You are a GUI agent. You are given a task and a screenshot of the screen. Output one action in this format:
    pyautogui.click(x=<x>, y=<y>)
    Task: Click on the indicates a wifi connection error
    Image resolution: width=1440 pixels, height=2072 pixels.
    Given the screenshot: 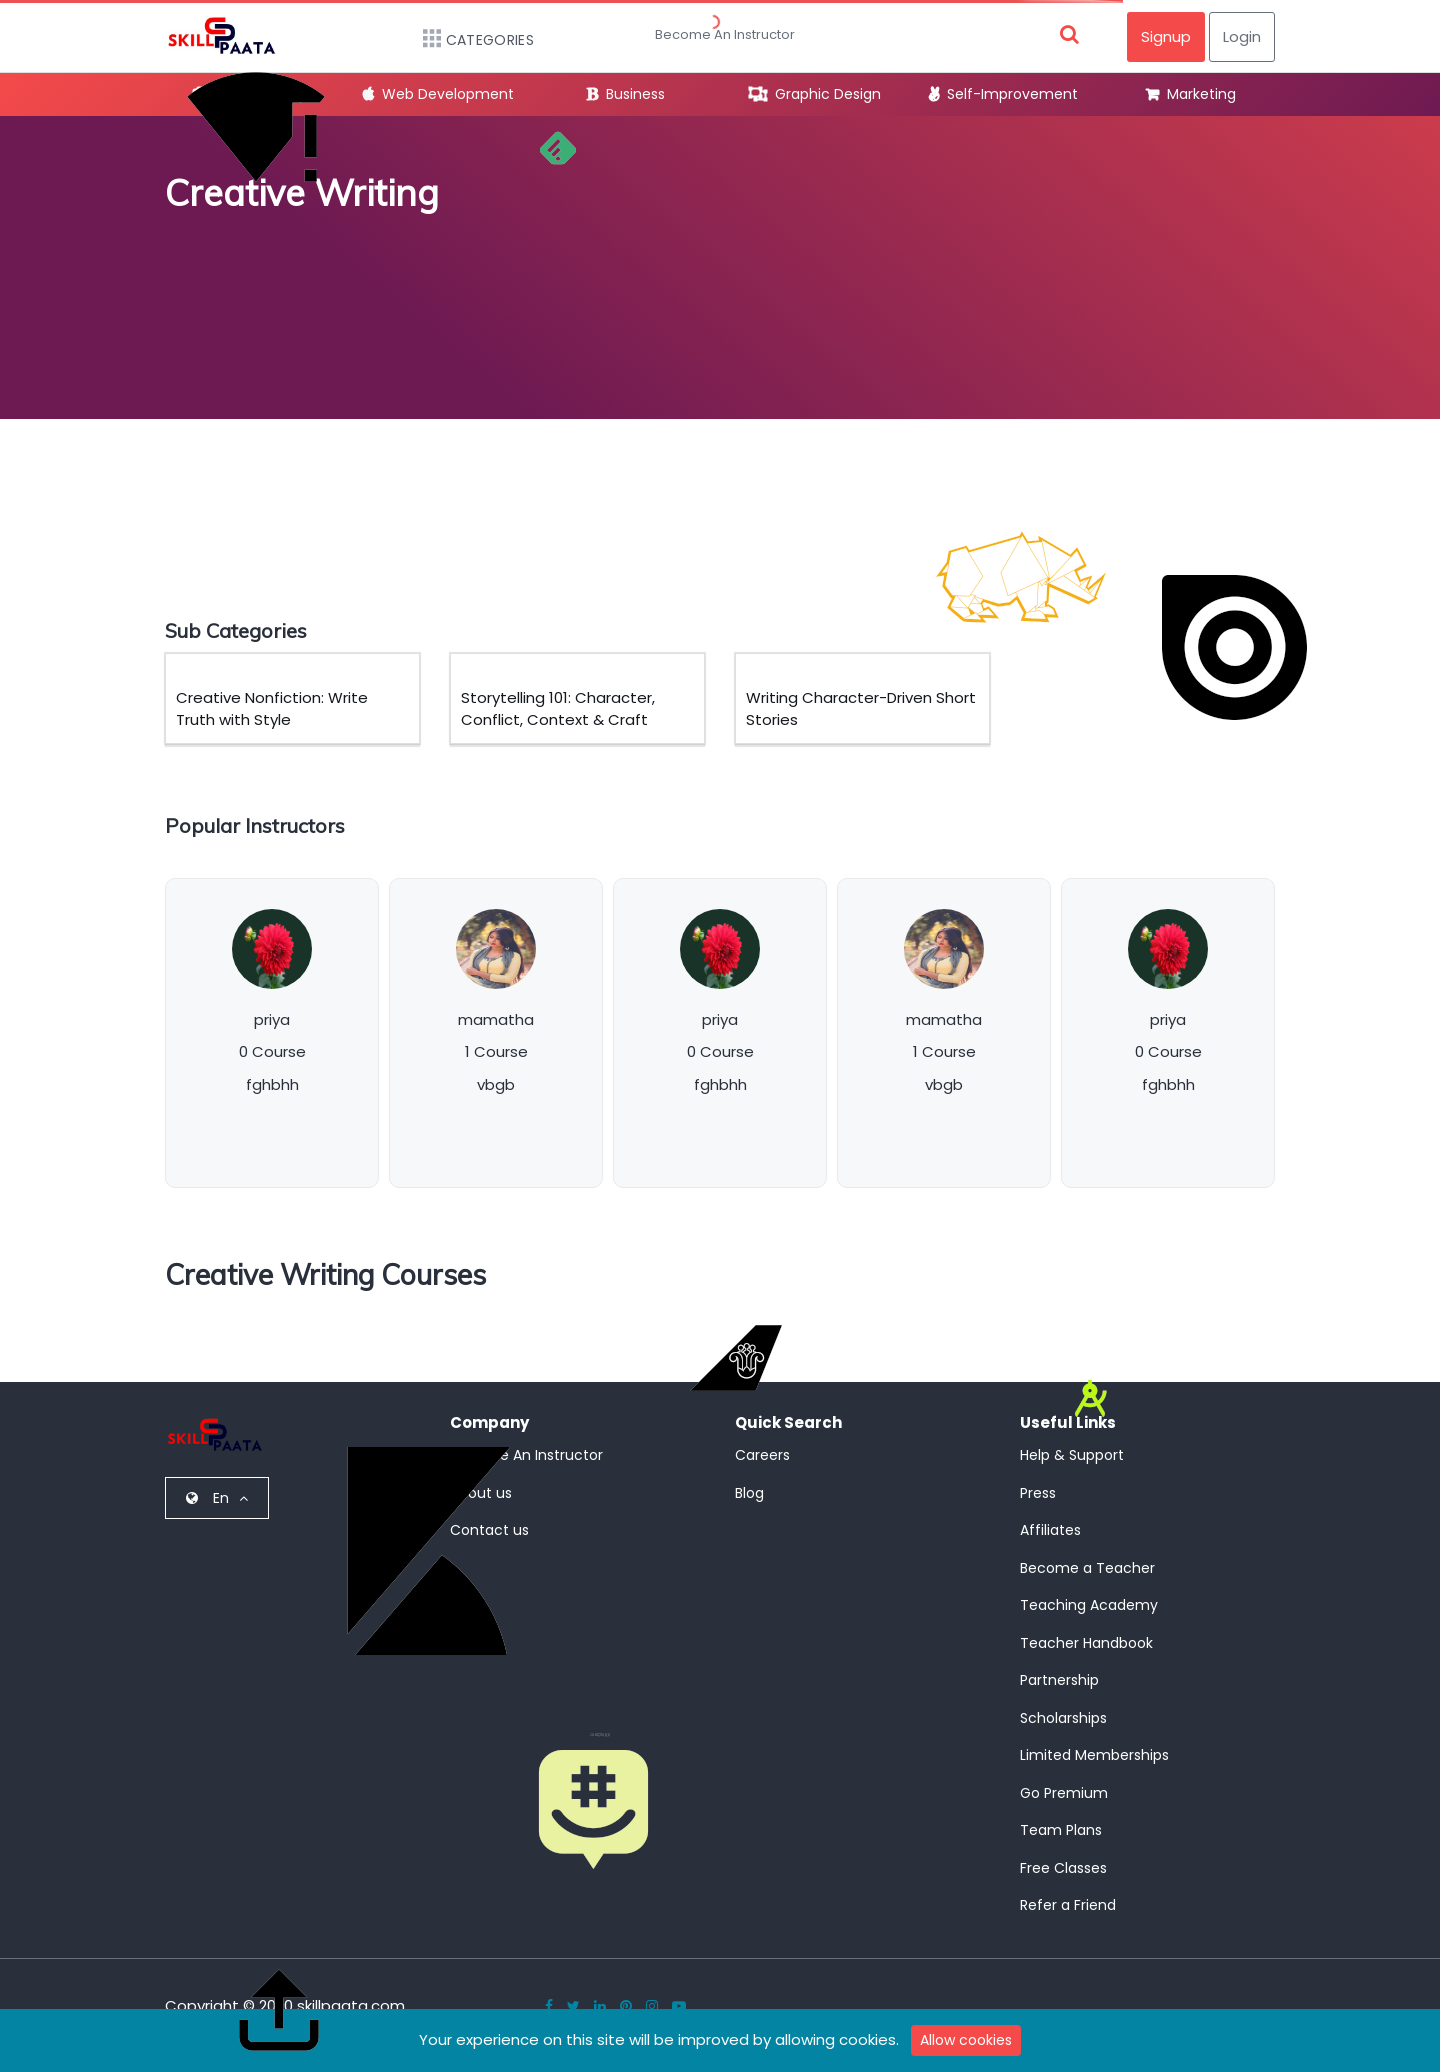 What is the action you would take?
    pyautogui.click(x=256, y=127)
    